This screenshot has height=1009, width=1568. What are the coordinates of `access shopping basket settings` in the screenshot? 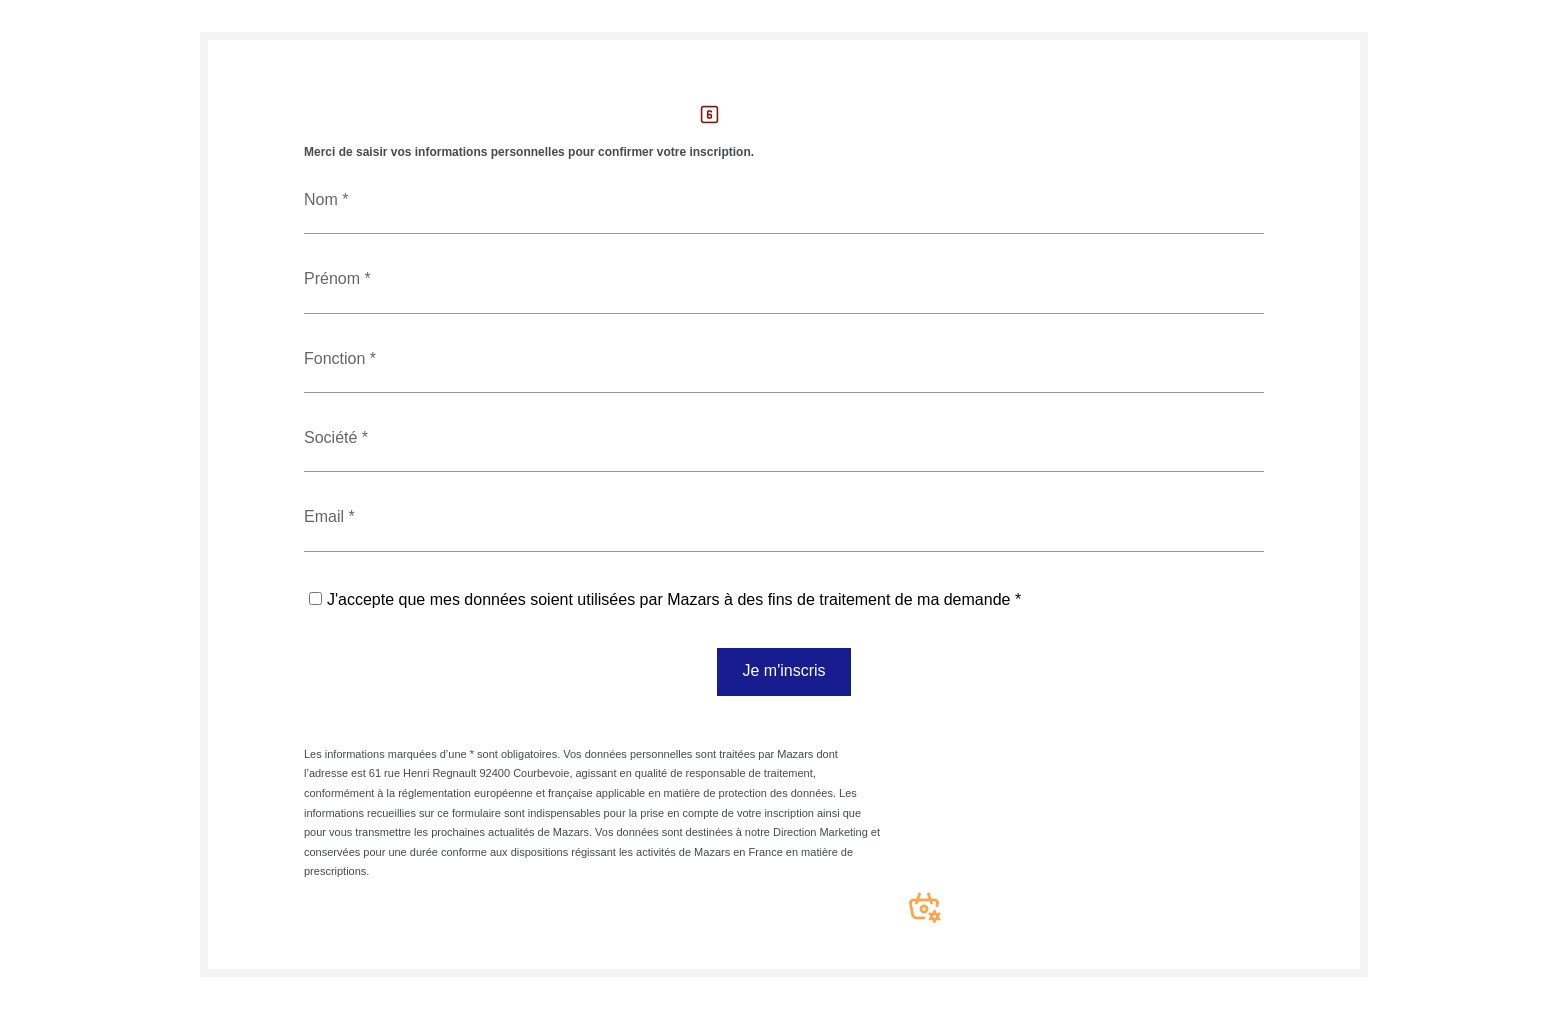 It's located at (924, 906).